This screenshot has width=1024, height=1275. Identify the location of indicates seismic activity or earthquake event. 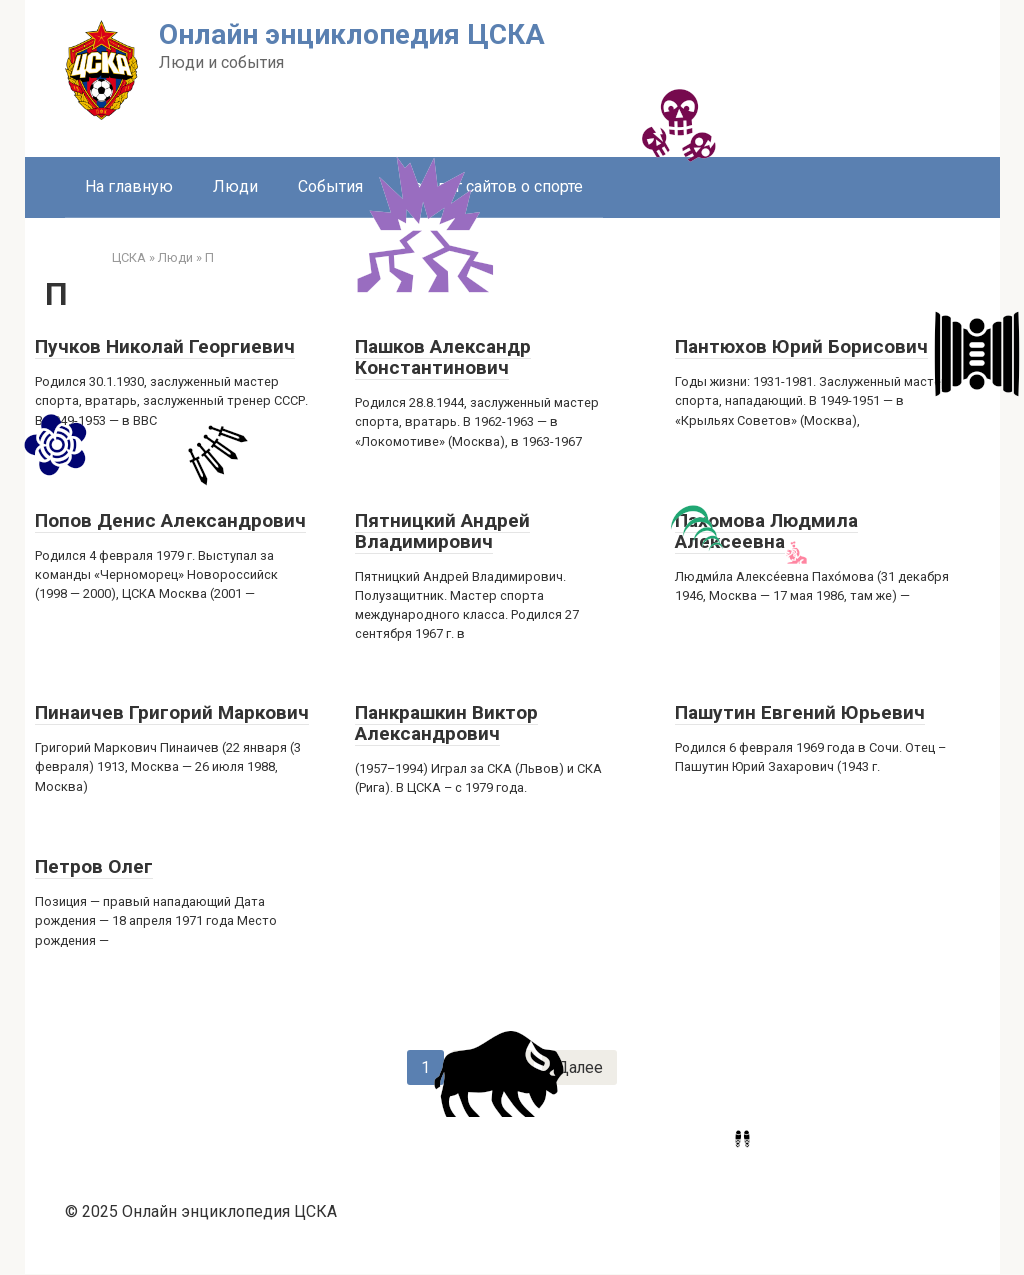
(425, 225).